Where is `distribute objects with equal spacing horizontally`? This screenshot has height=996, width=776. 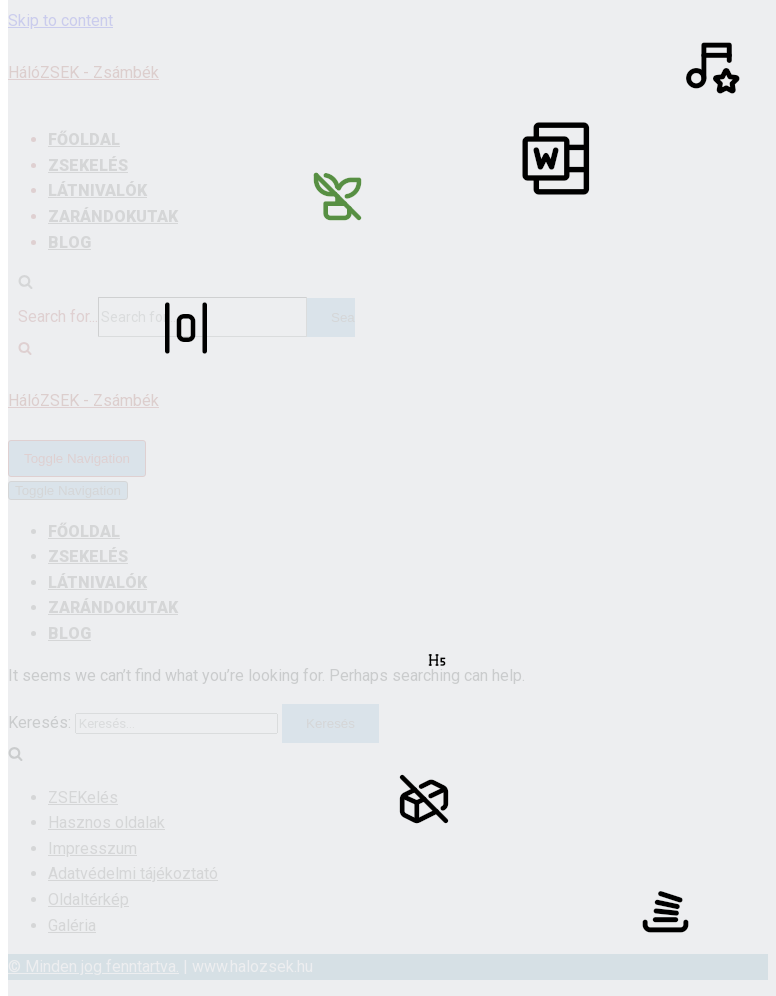 distribute objects with equal spacing horizontally is located at coordinates (186, 328).